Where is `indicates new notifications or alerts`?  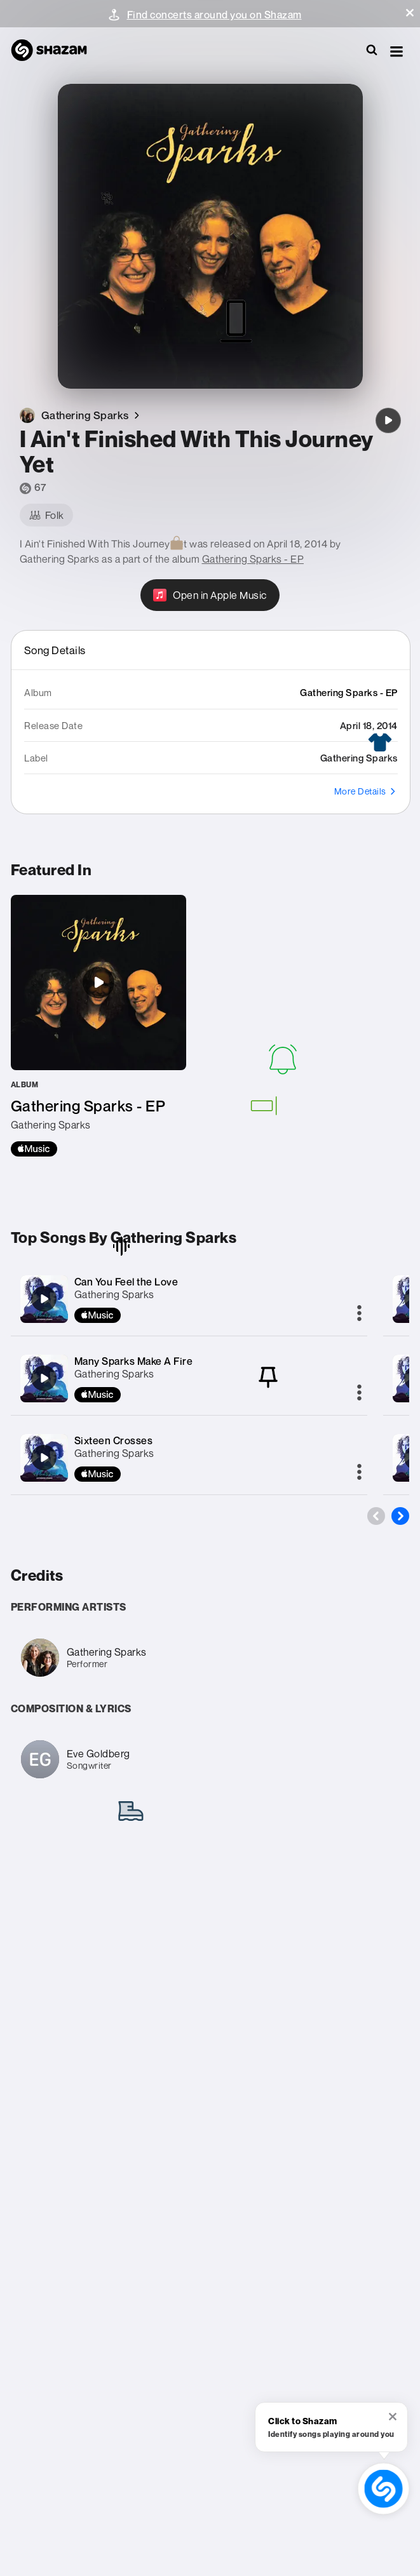 indicates new notifications or alerts is located at coordinates (283, 1060).